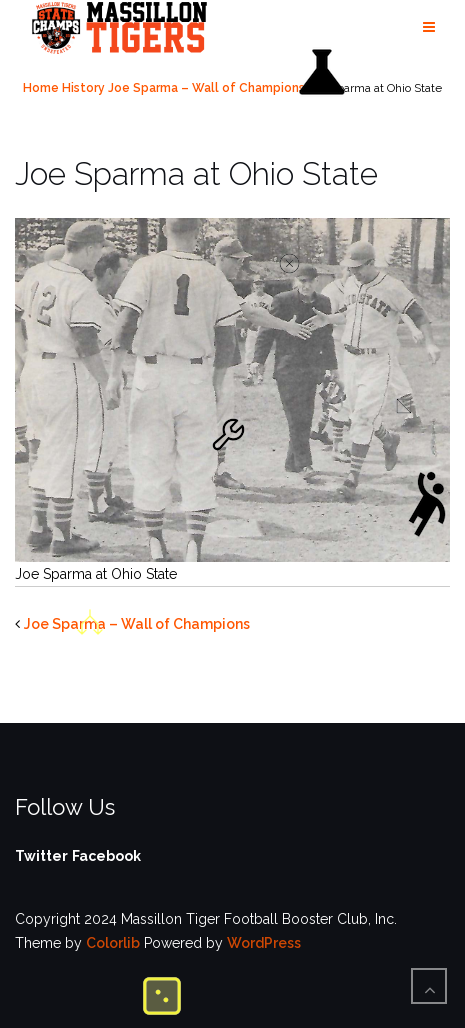 The width and height of the screenshot is (465, 1028). I want to click on access handball sports content, so click(427, 503).